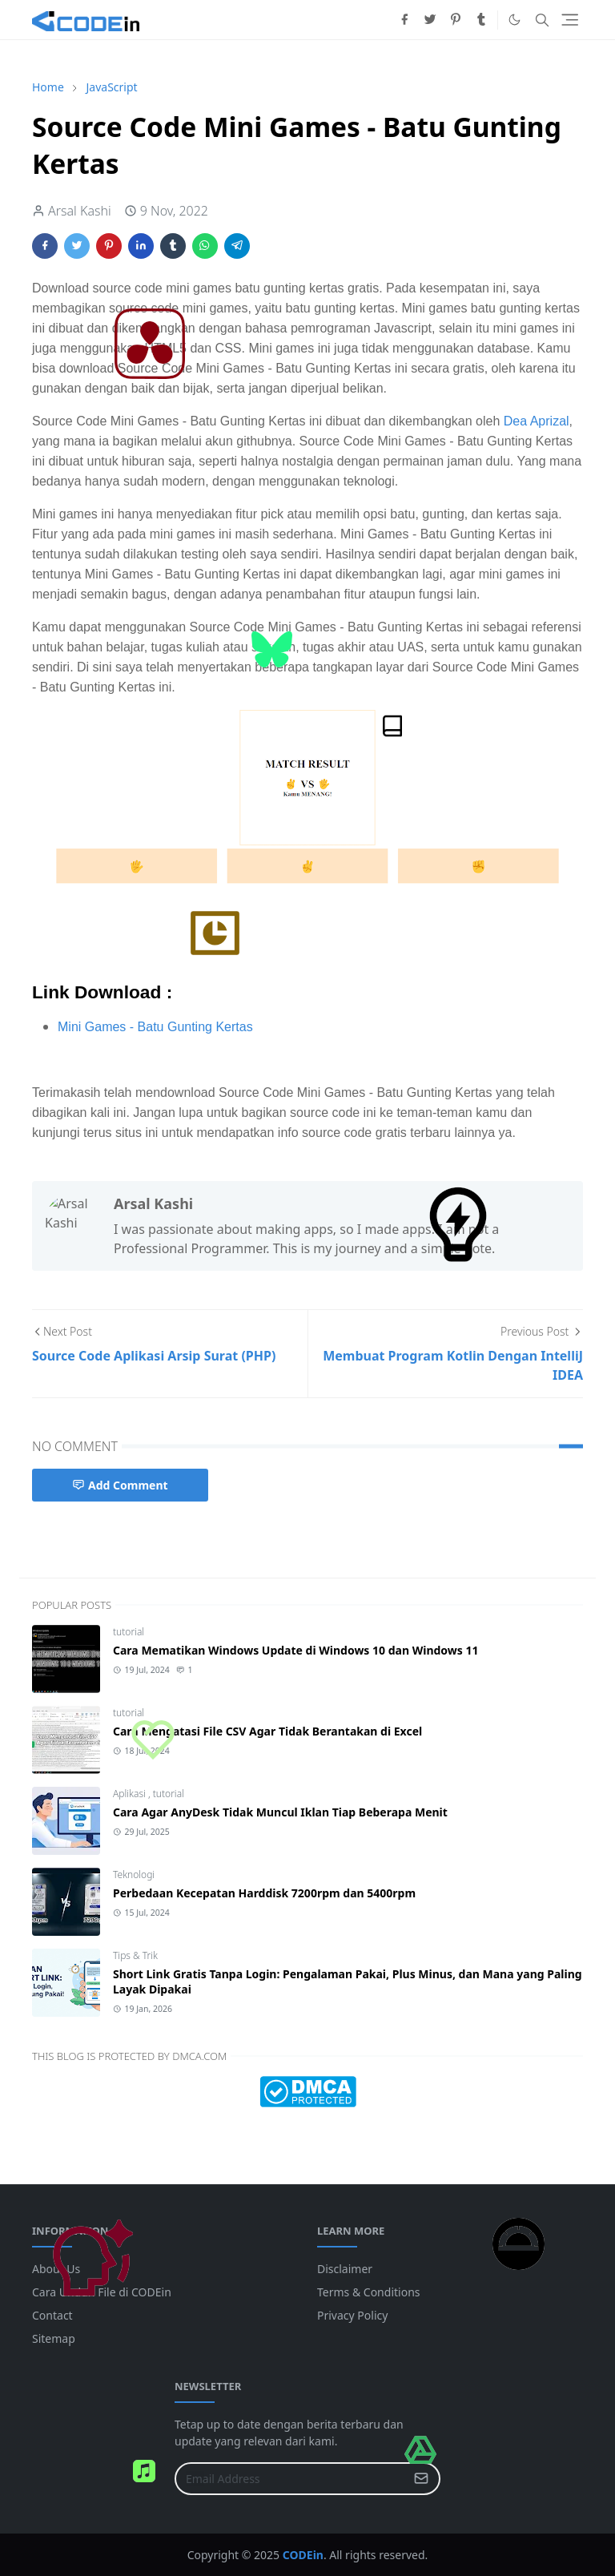  I want to click on protractor end-to-end testing framework logo, so click(518, 2243).